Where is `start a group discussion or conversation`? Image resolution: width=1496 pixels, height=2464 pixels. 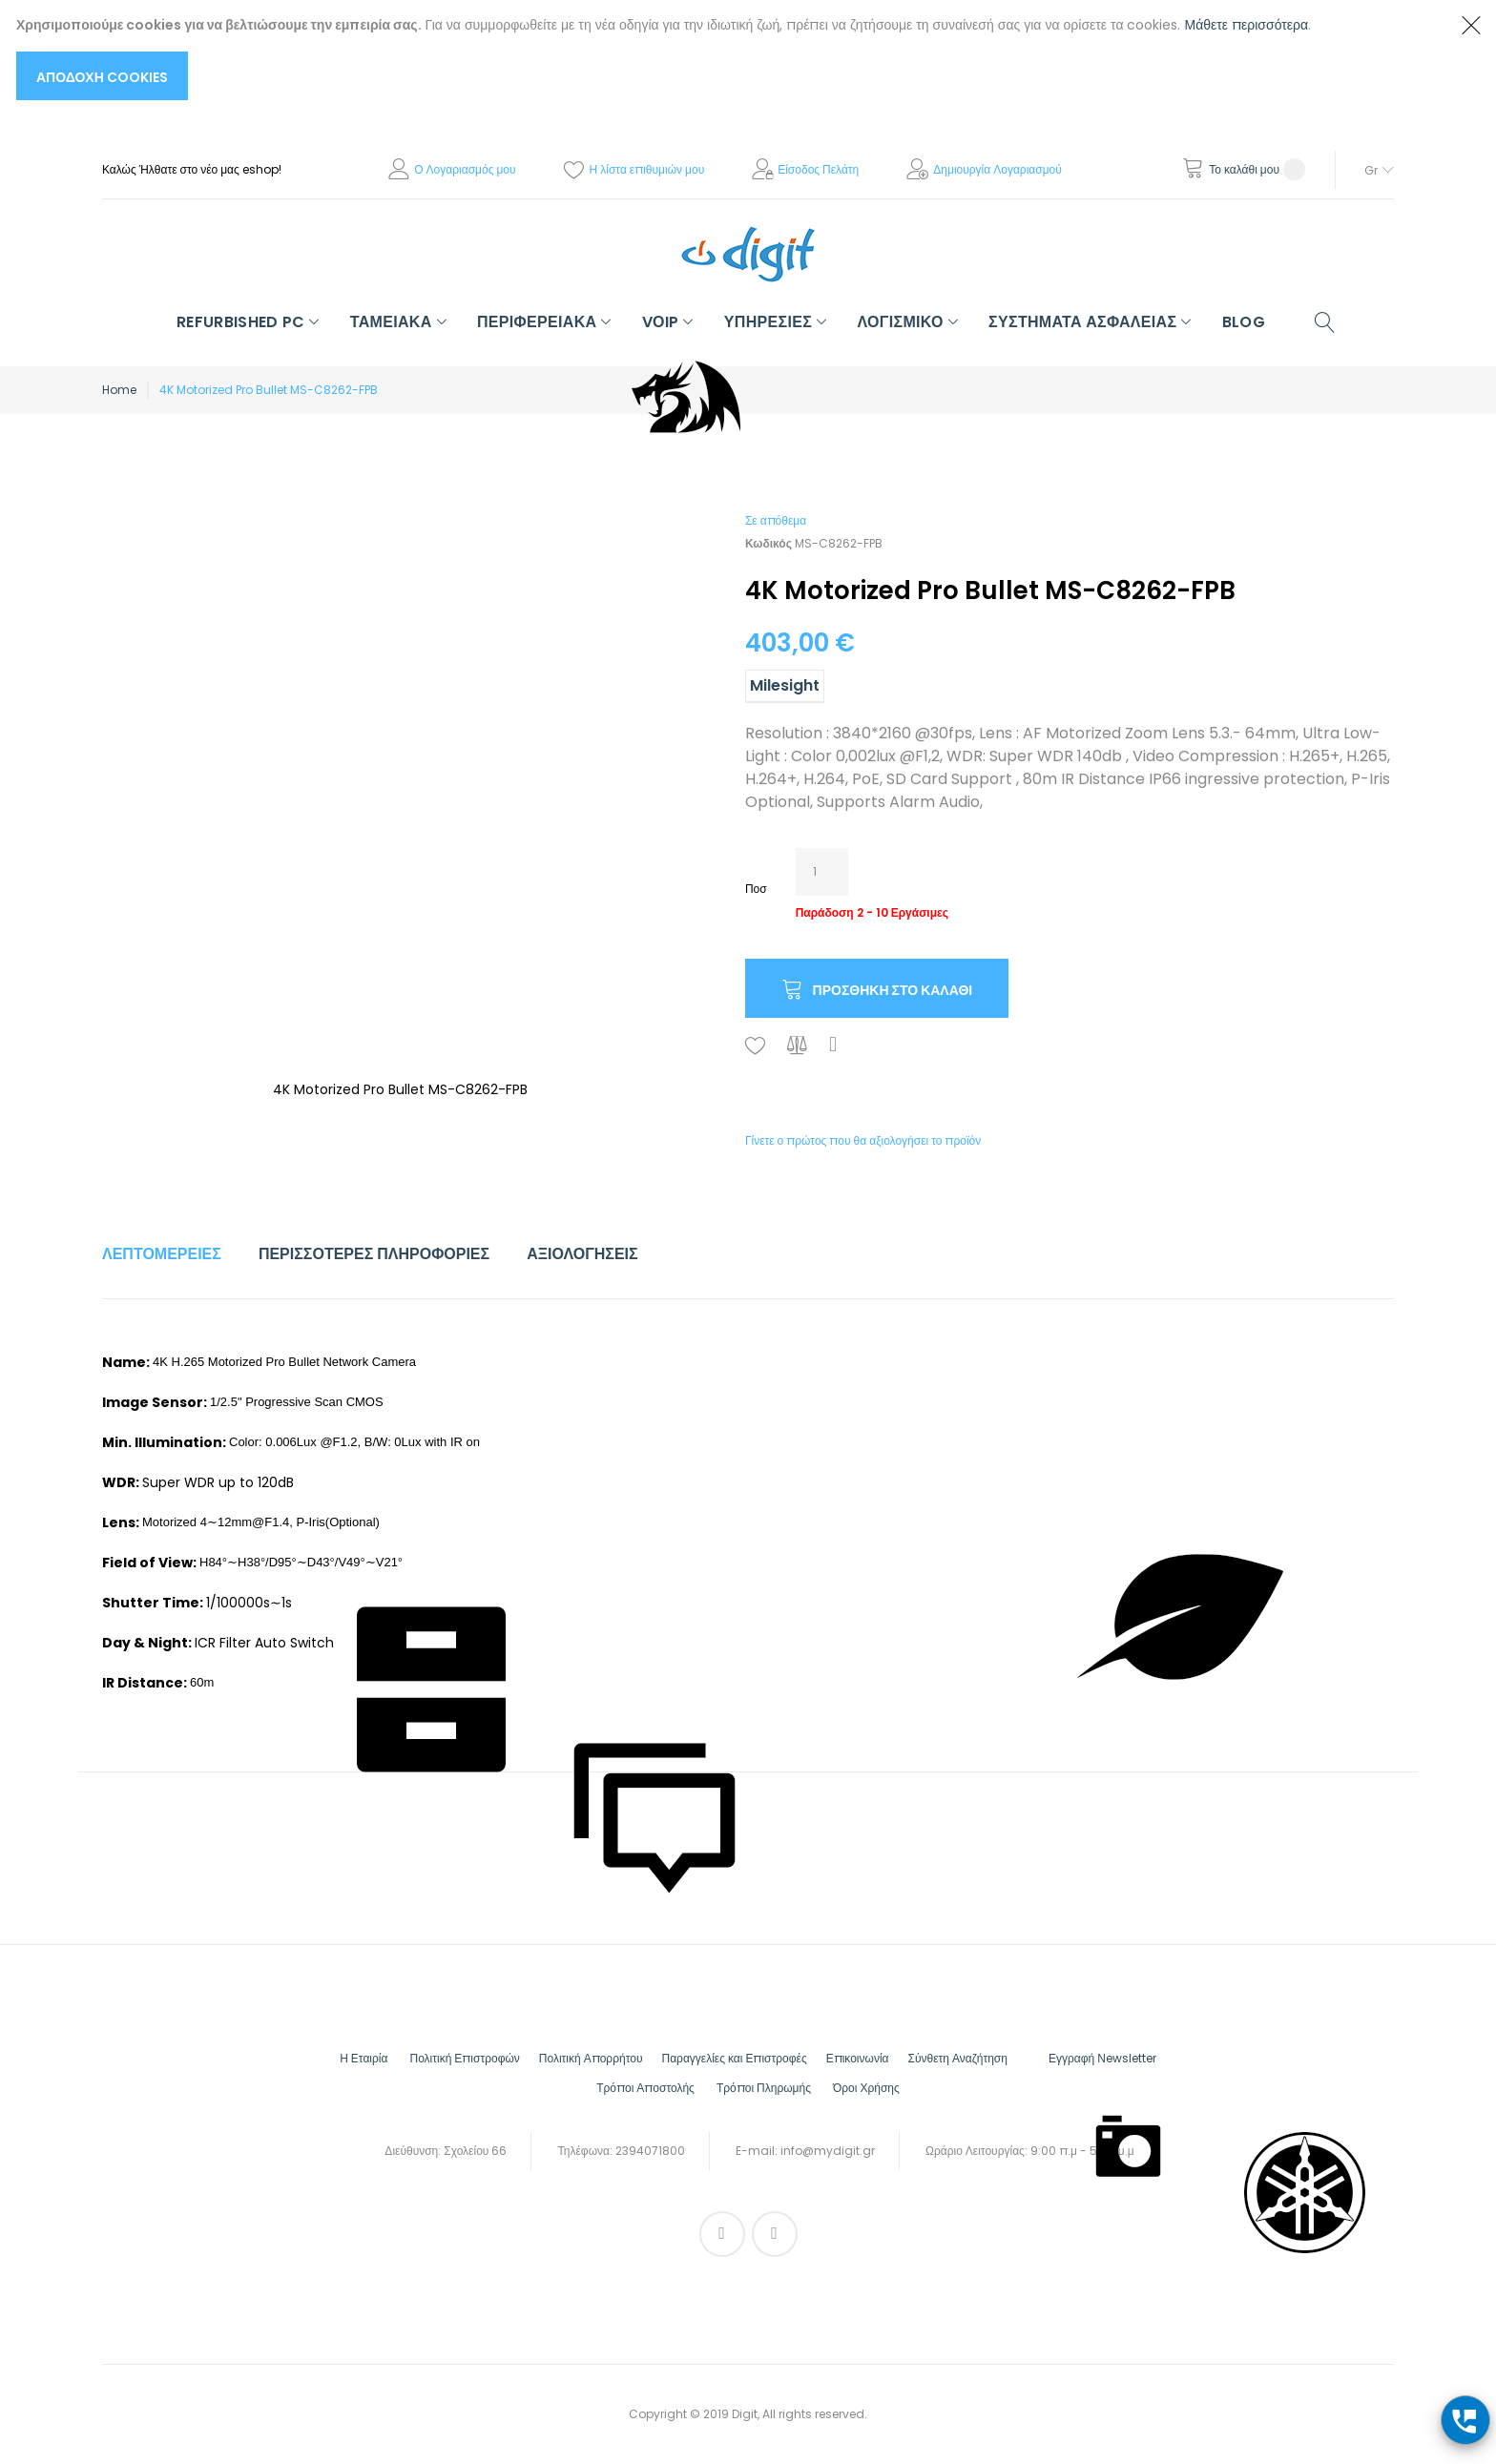
start a group discussion or conversation is located at coordinates (654, 1816).